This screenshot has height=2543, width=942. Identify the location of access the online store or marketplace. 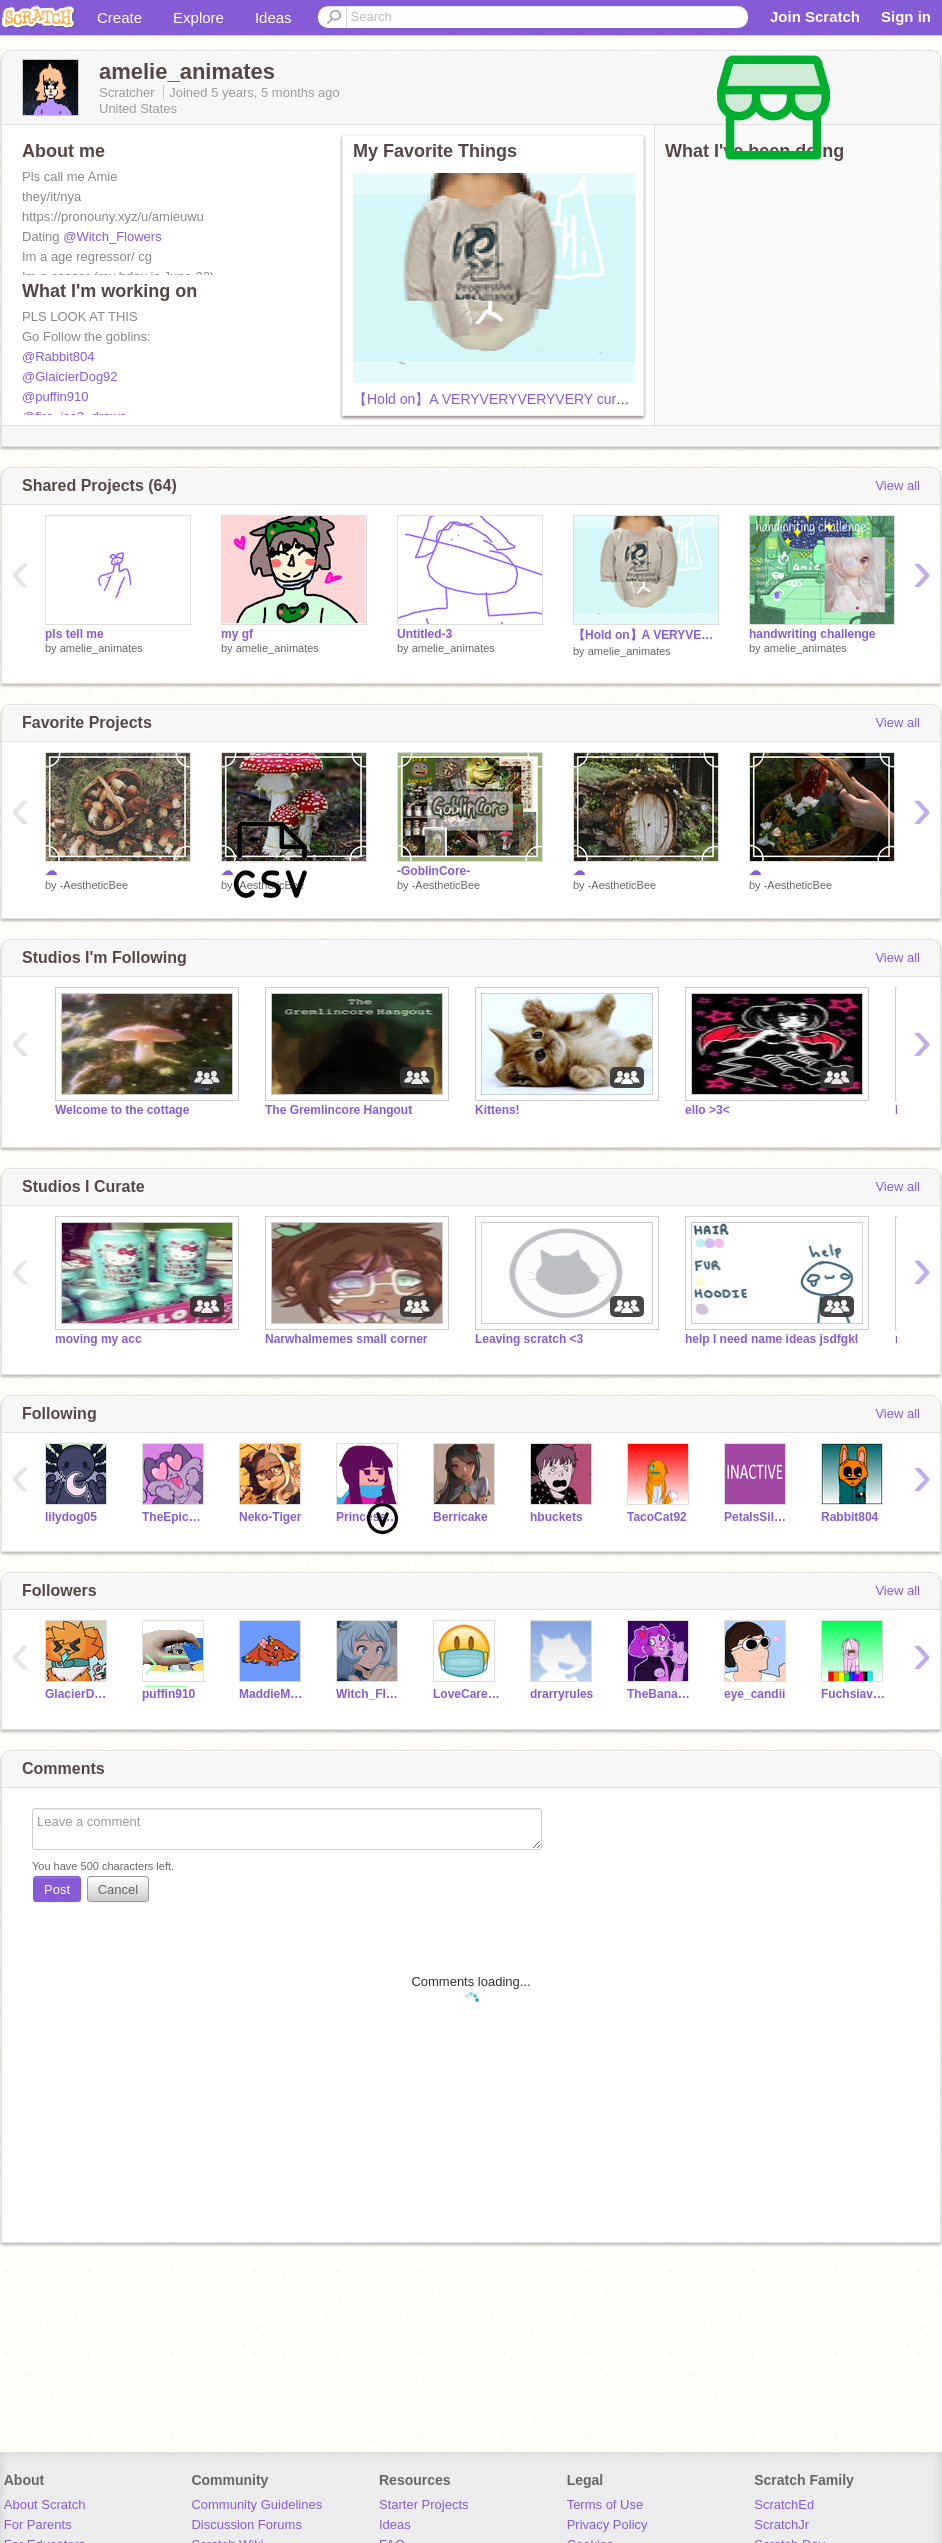
(773, 107).